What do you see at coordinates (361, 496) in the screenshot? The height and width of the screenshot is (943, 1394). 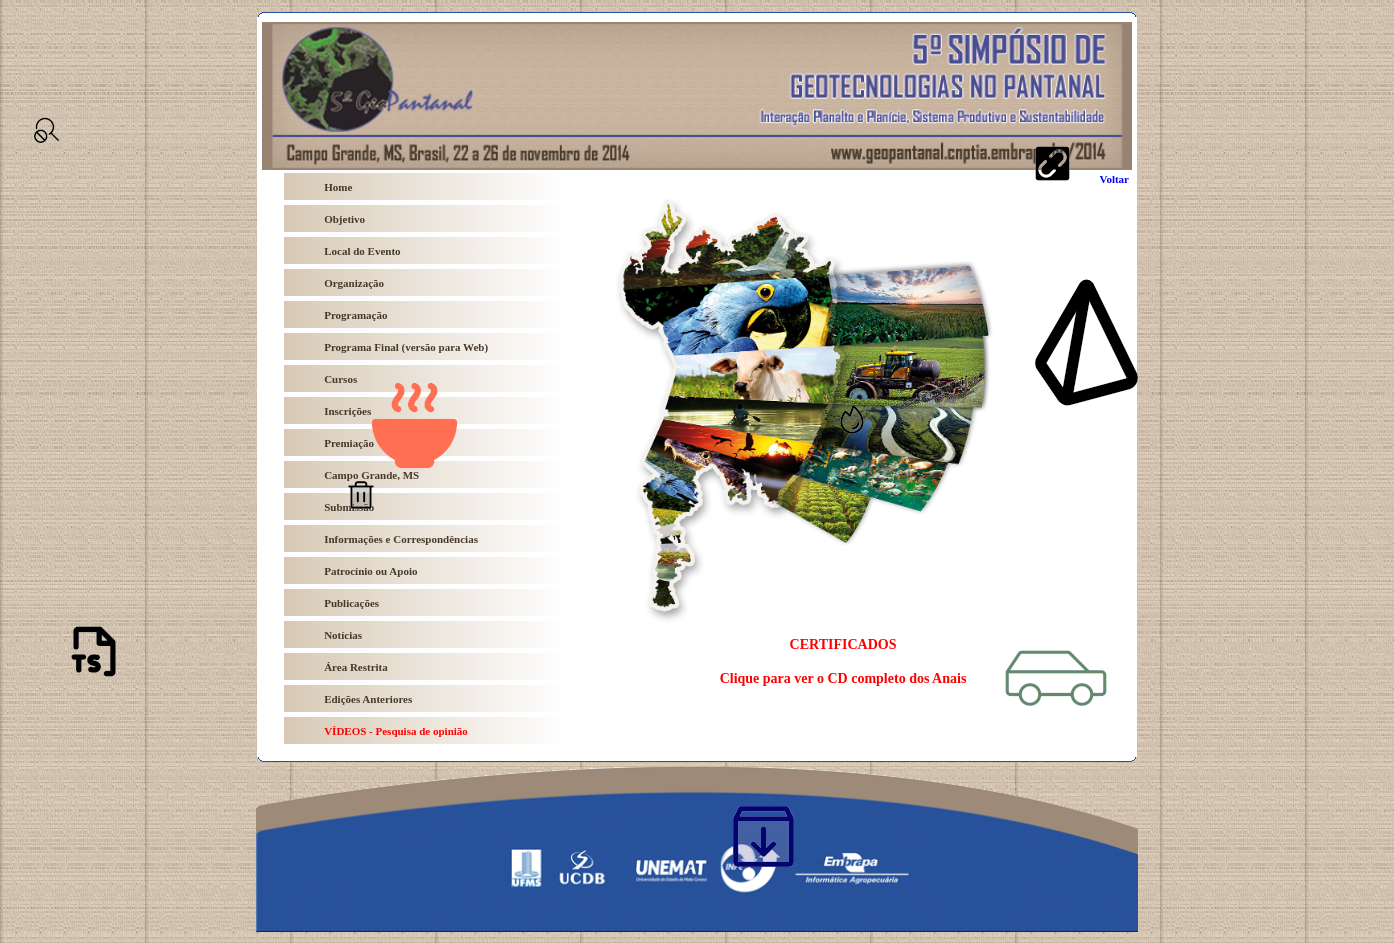 I see `delete selected item` at bounding box center [361, 496].